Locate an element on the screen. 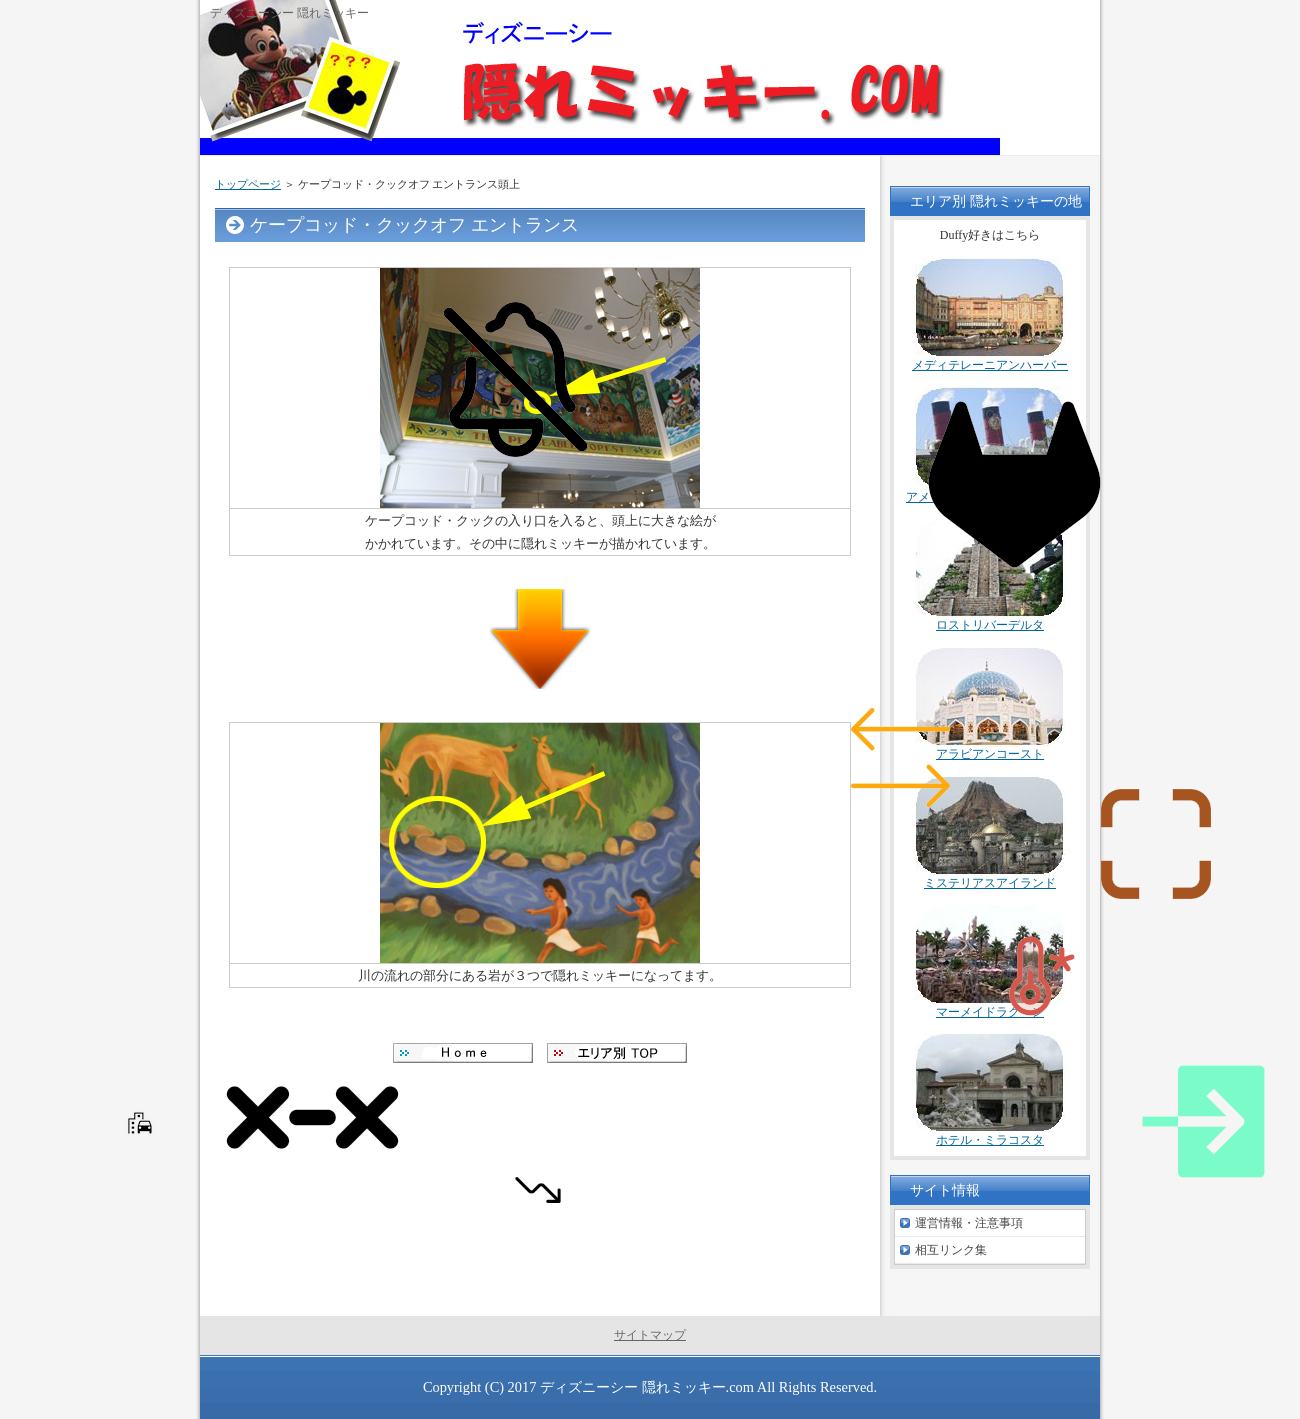 The image size is (1300, 1419). scan a QR code or barcode is located at coordinates (1156, 844).